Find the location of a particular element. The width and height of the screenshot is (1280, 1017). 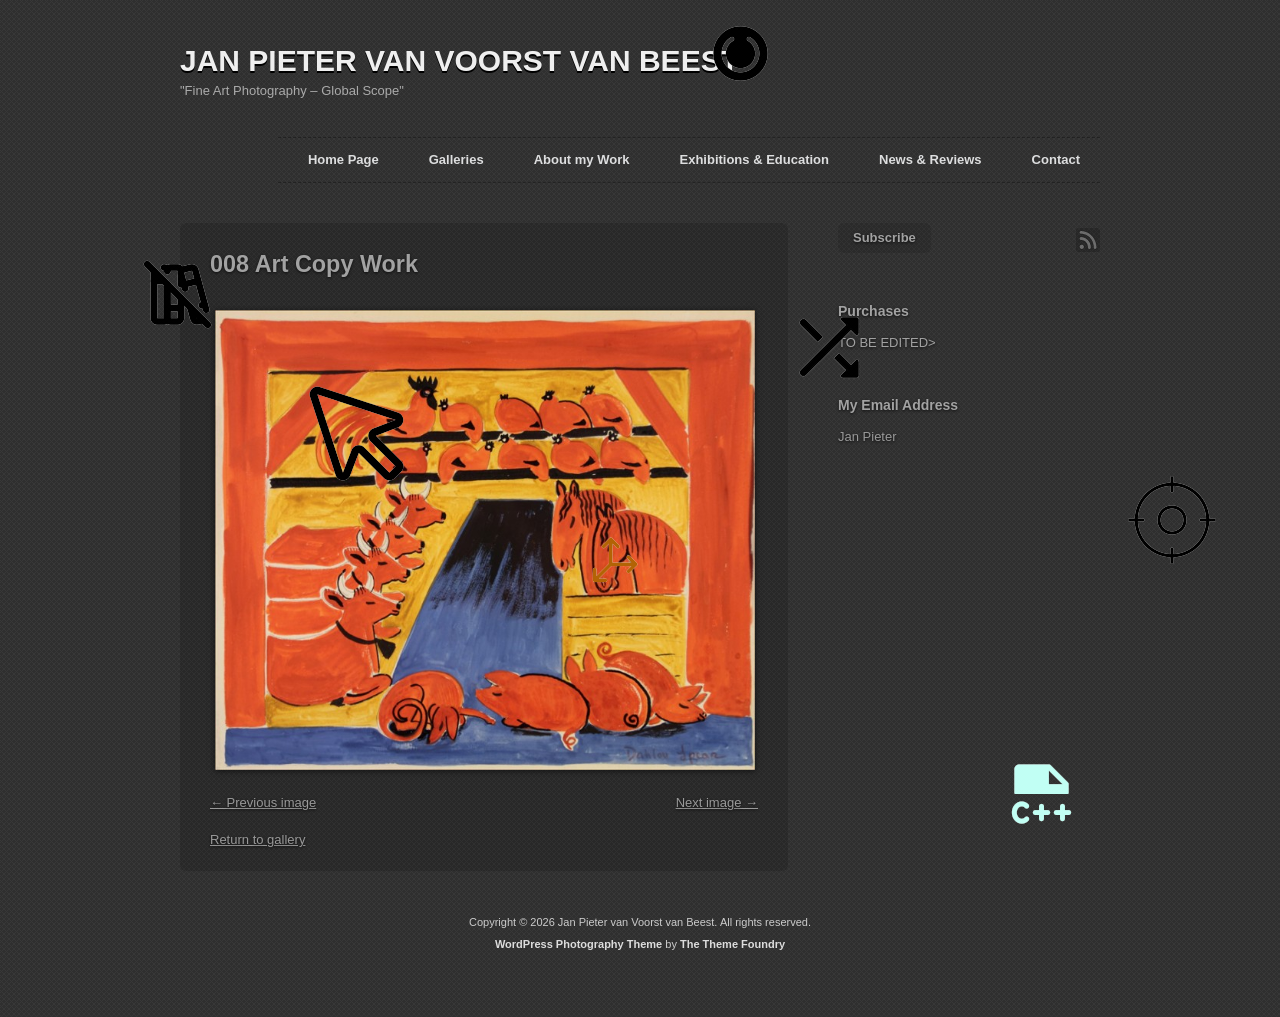

mouse cursor or pointer indicator is located at coordinates (356, 433).